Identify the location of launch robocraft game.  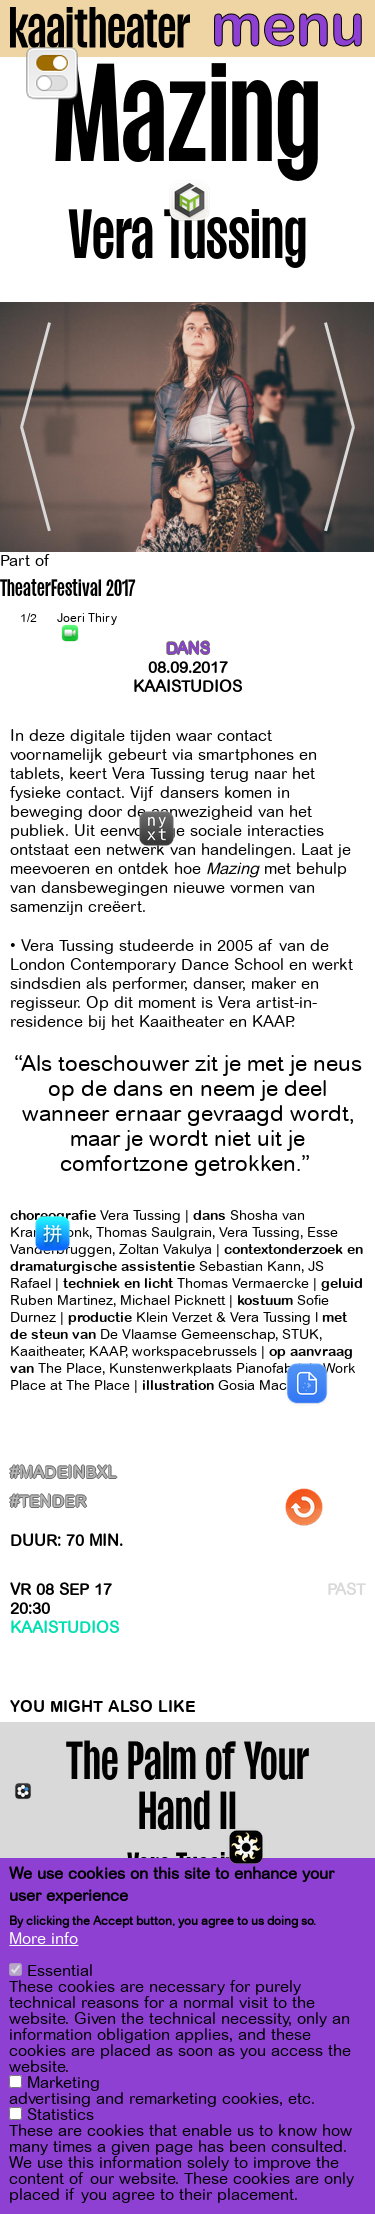
(23, 1791).